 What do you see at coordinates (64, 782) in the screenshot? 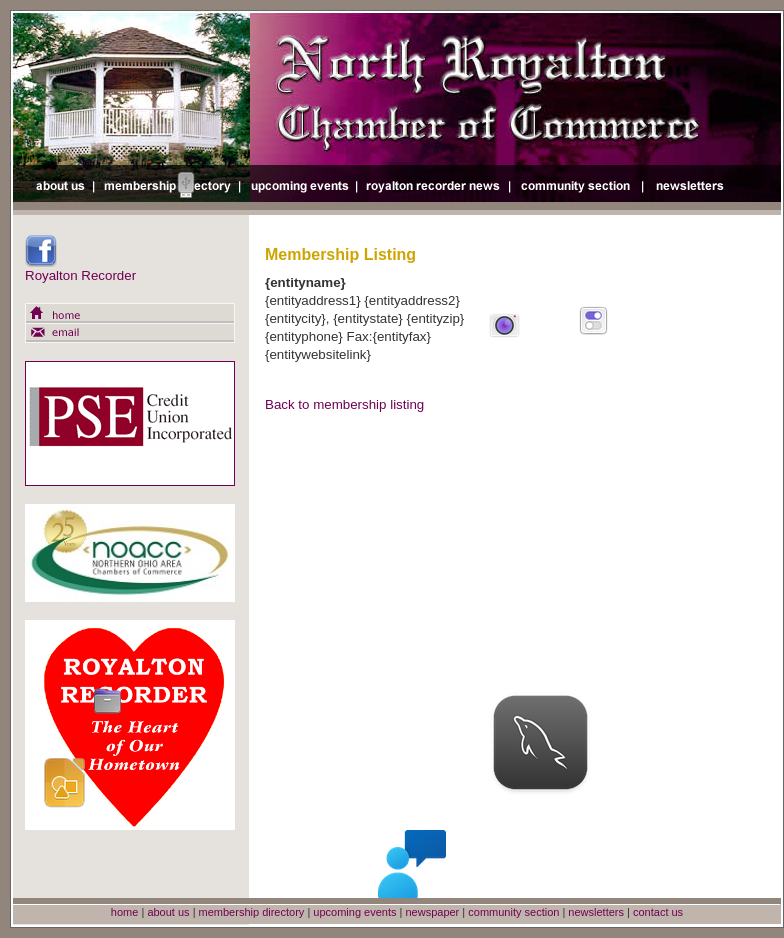
I see `open libreoffice draw application` at bounding box center [64, 782].